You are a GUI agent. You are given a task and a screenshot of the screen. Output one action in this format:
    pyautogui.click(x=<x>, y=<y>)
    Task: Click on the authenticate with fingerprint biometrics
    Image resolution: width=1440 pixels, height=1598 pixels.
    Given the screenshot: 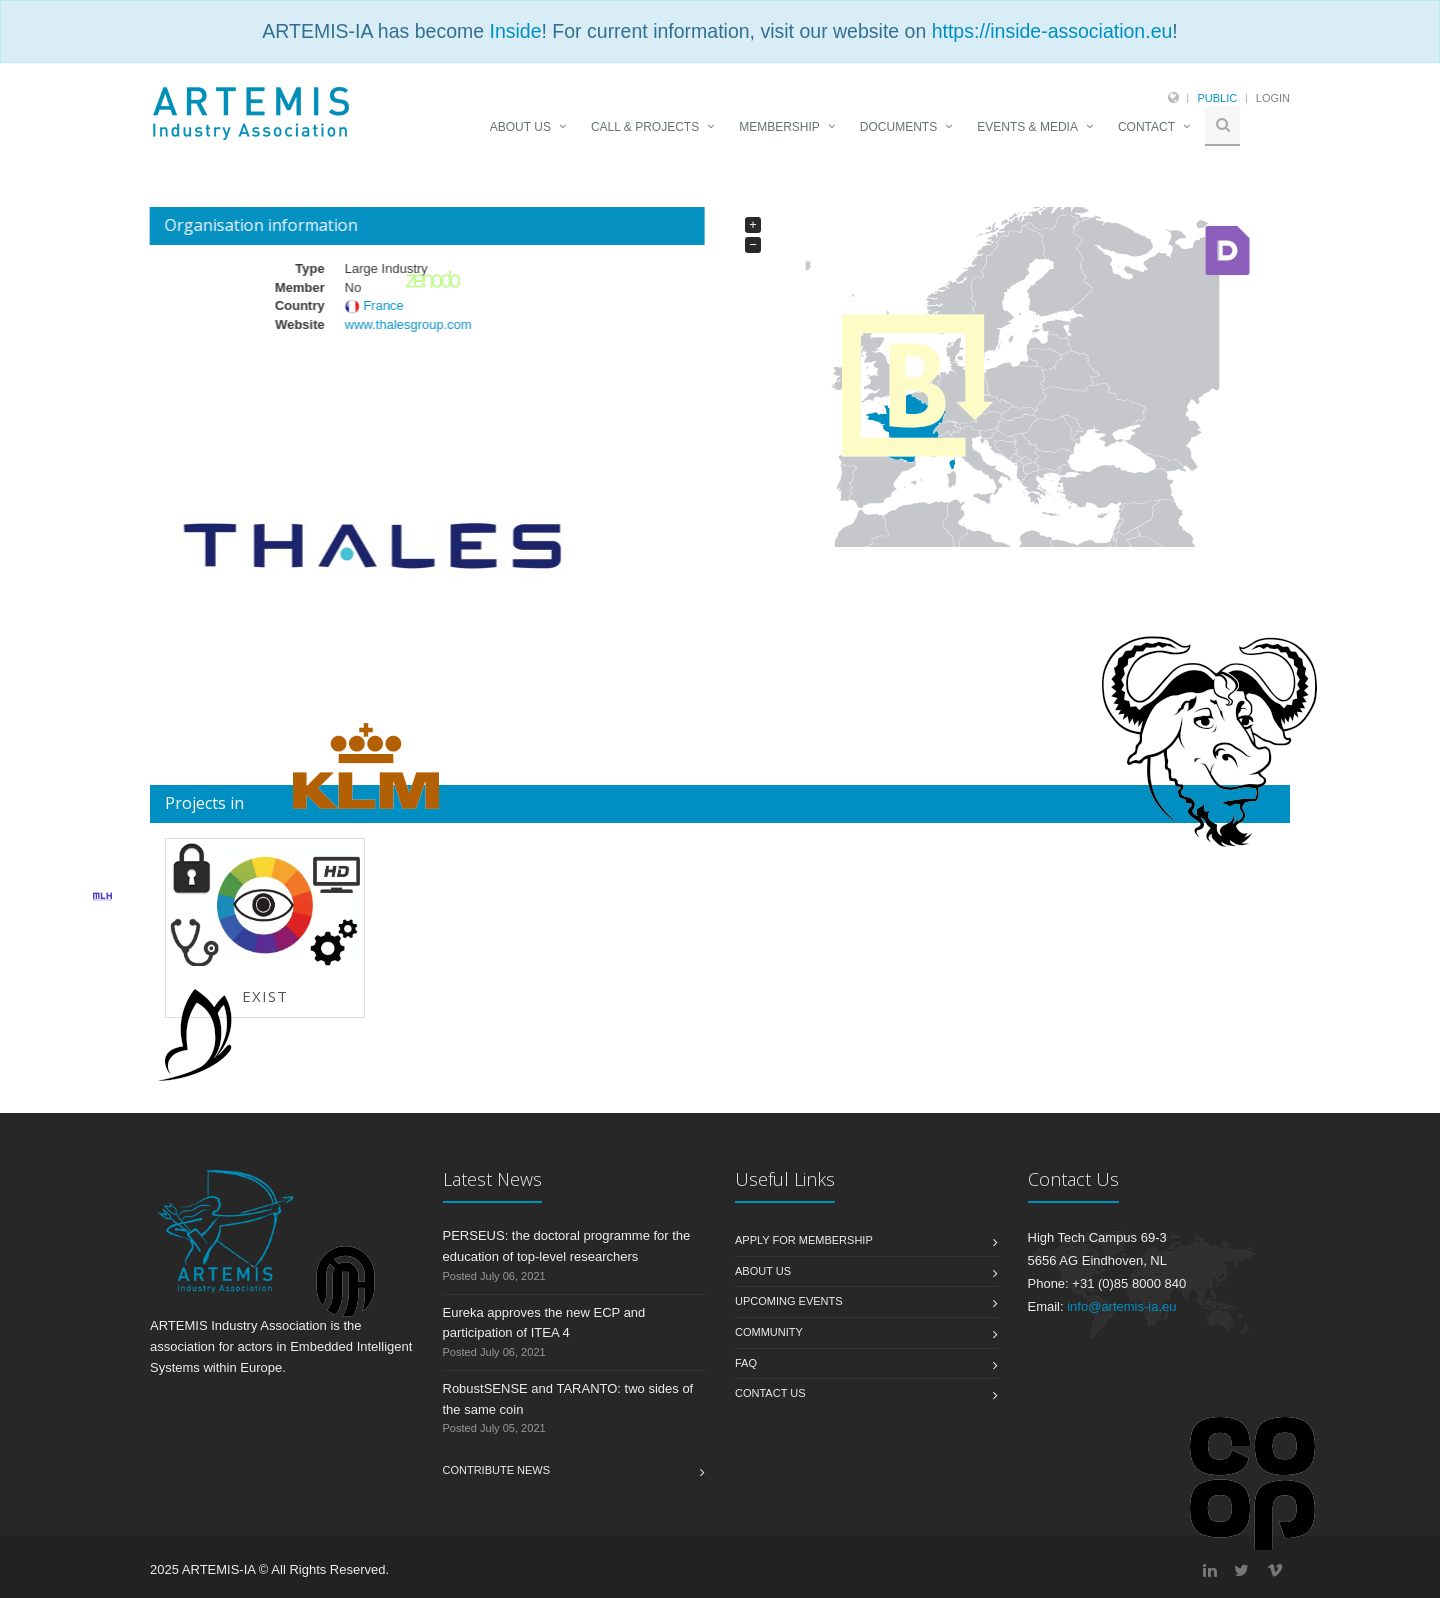 What is the action you would take?
    pyautogui.click(x=345, y=1281)
    